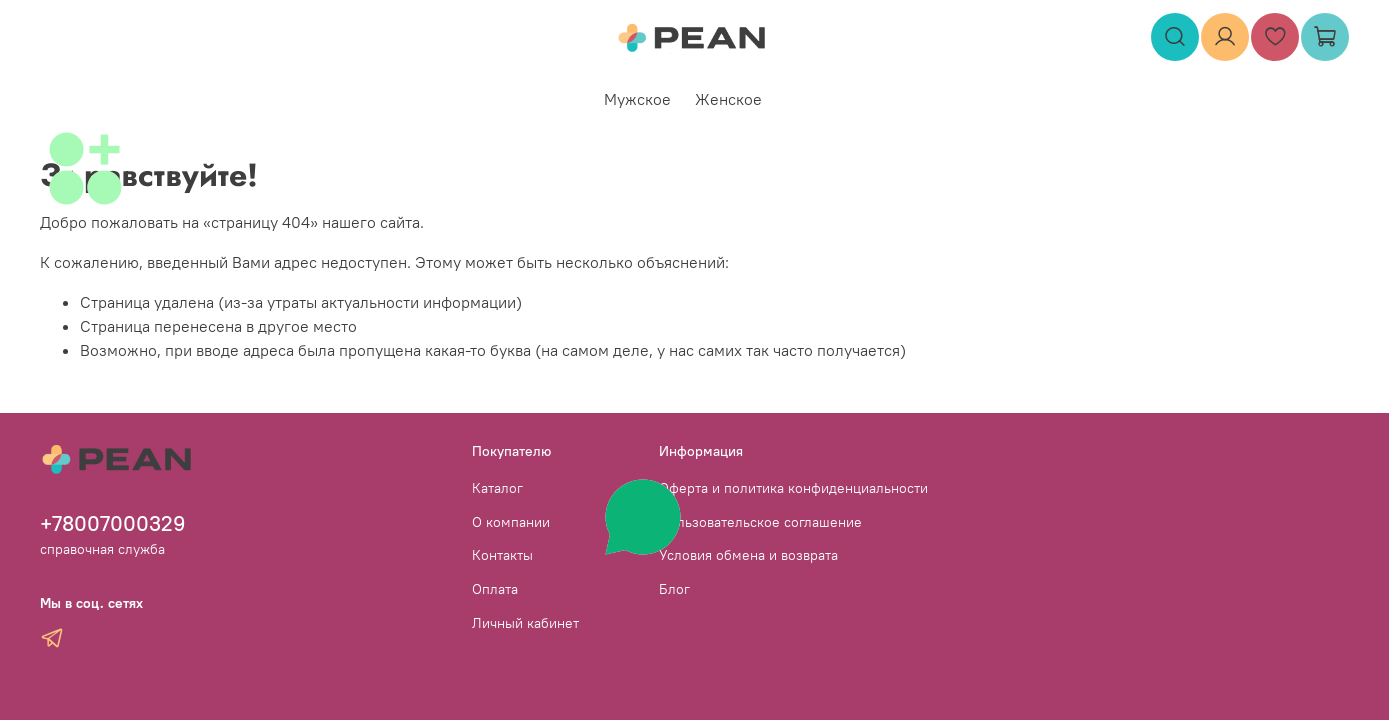 The height and width of the screenshot is (720, 1389). What do you see at coordinates (643, 517) in the screenshot?
I see `open chat or messaging` at bounding box center [643, 517].